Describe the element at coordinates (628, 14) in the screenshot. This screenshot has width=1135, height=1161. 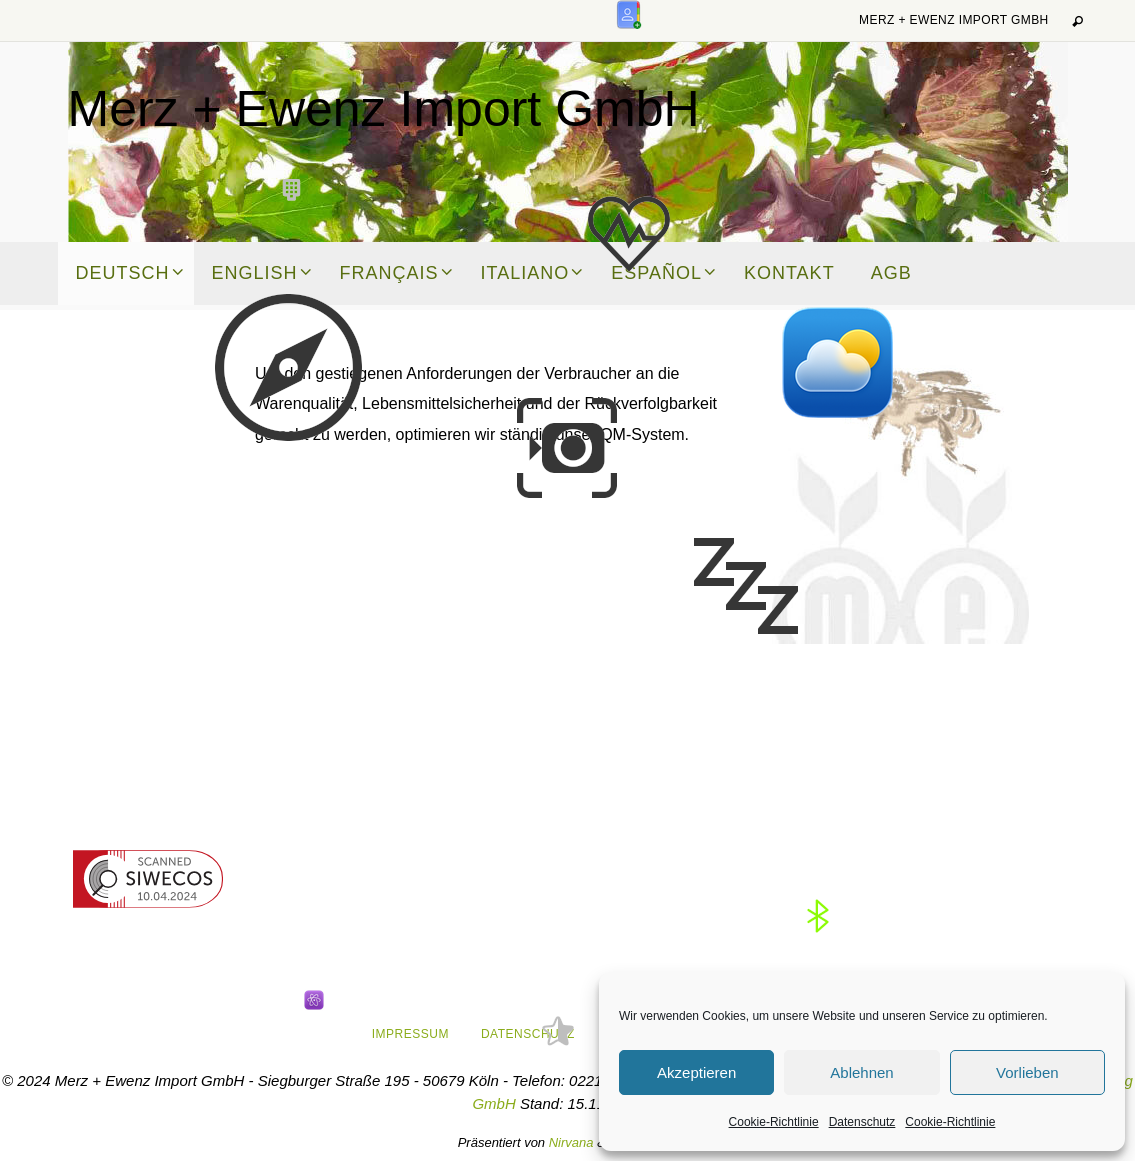
I see `add a new contact` at that location.